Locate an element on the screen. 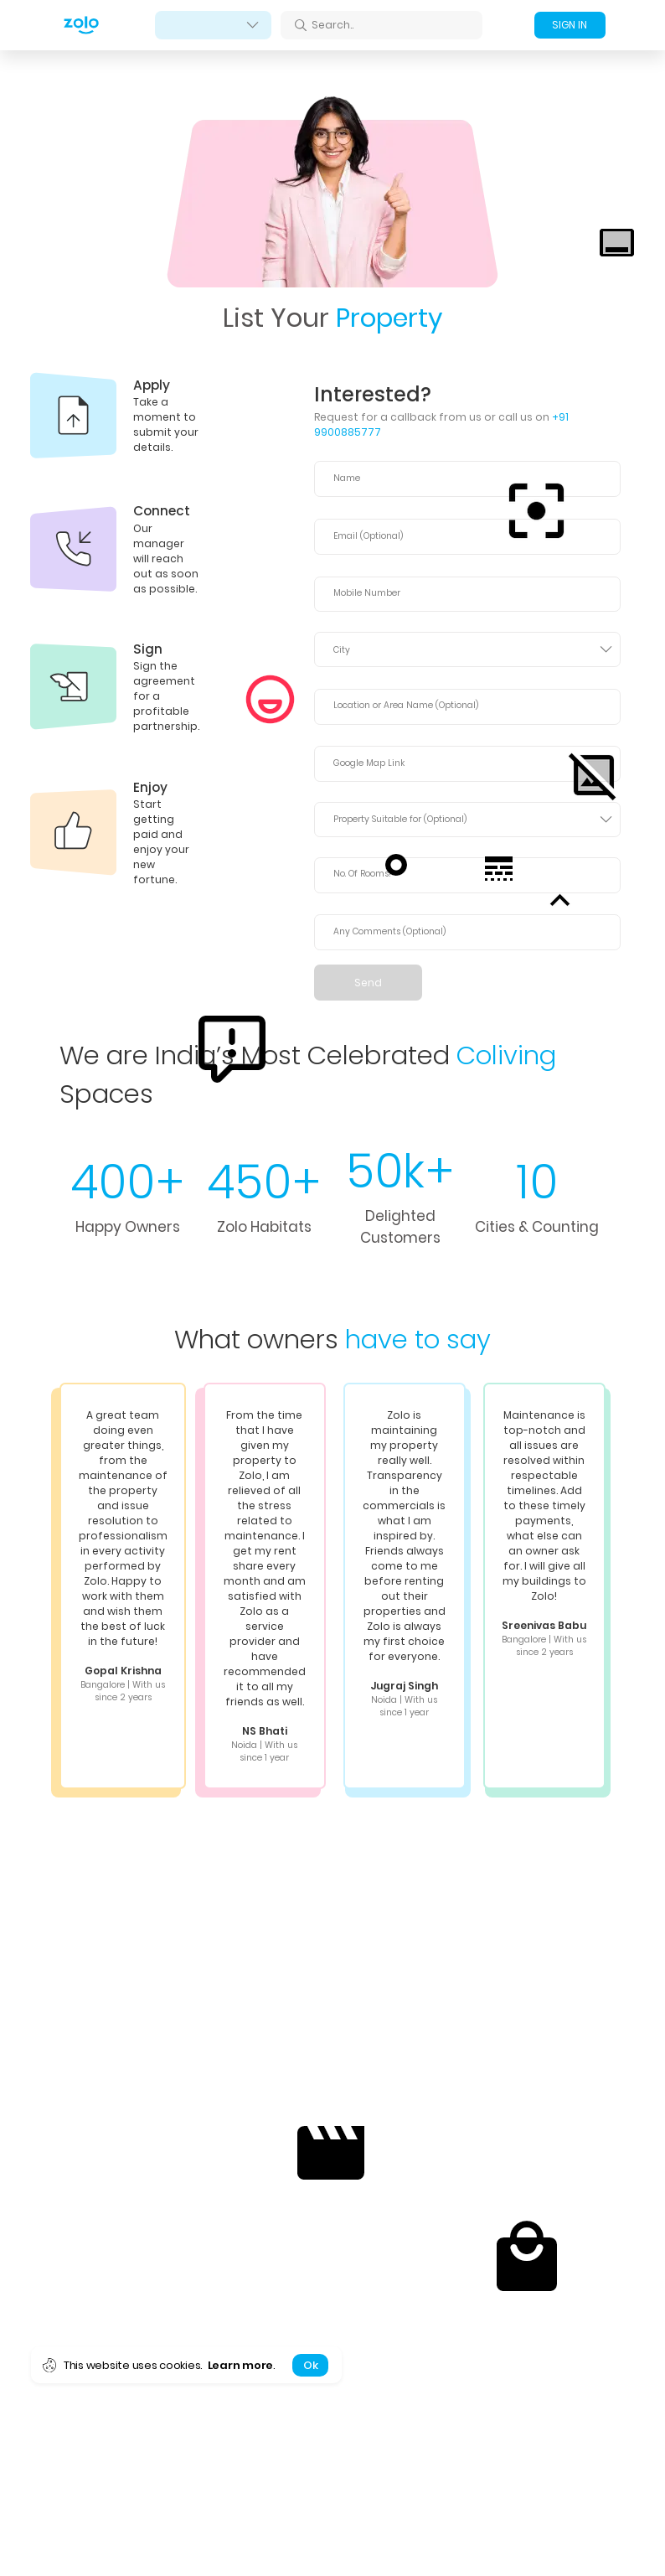 Image resolution: width=665 pixels, height=2576 pixels. change text line spacing or density is located at coordinates (498, 868).